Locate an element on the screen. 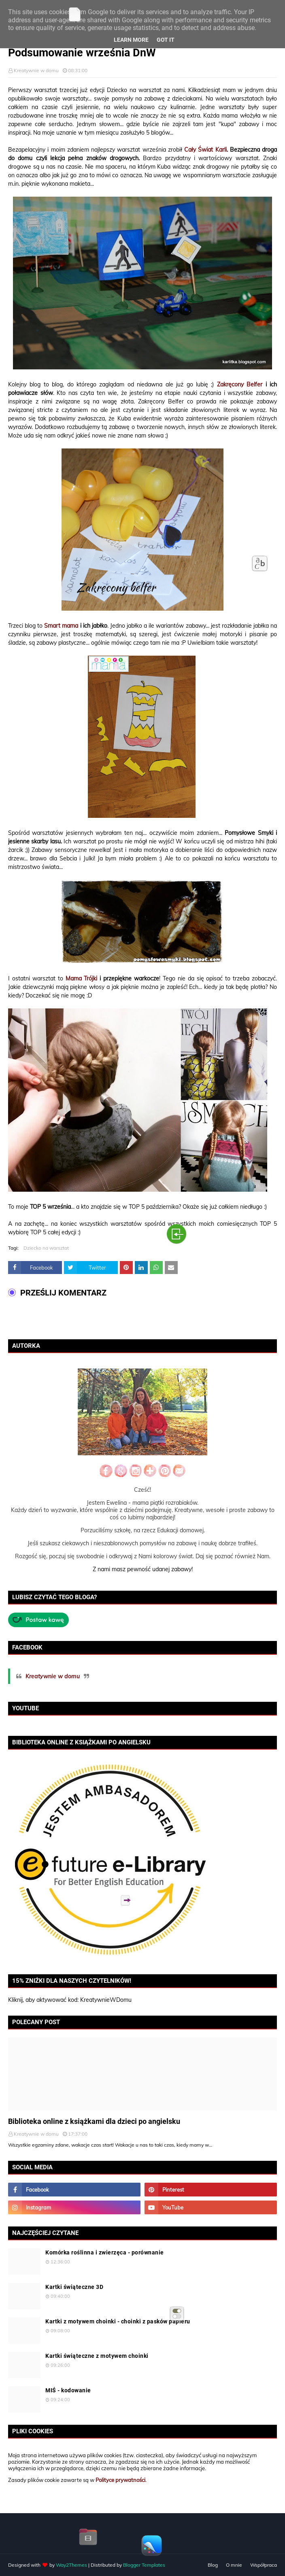 This screenshot has height=2576, width=285. export document to another location is located at coordinates (125, 1900).